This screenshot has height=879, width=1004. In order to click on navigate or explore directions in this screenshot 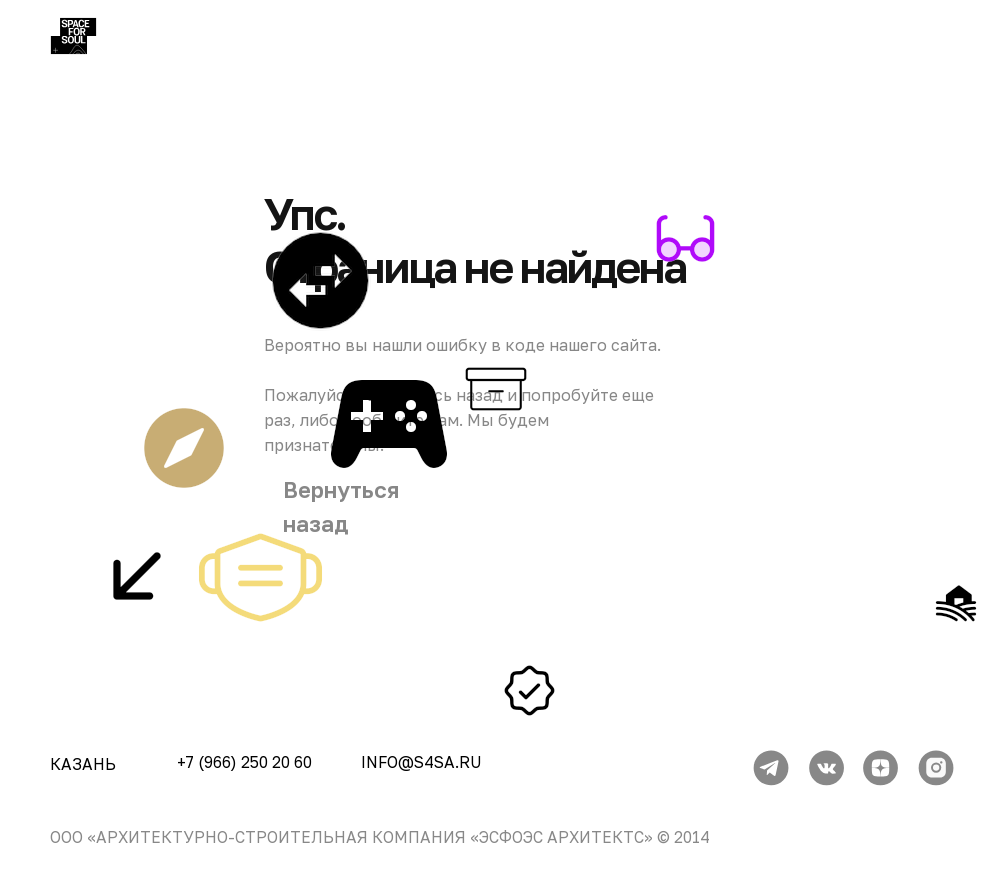, I will do `click(184, 448)`.